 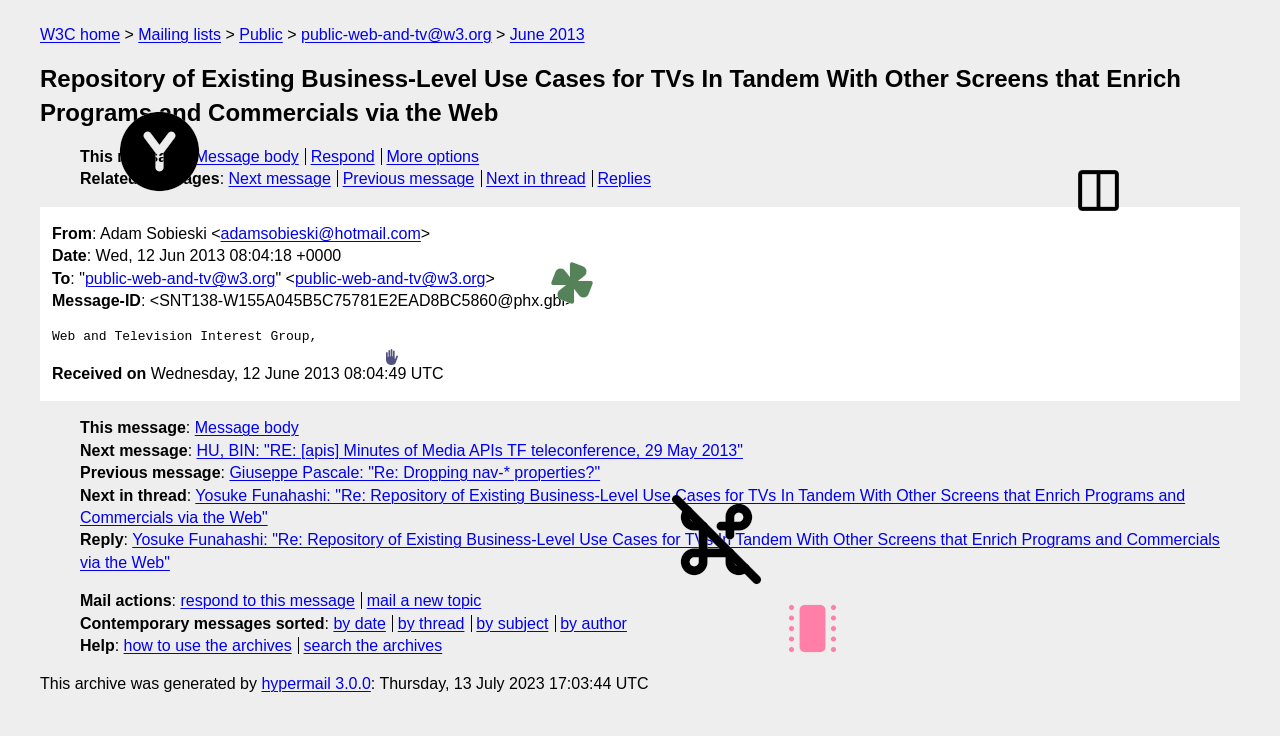 What do you see at coordinates (392, 357) in the screenshot?
I see `stop or halt an action` at bounding box center [392, 357].